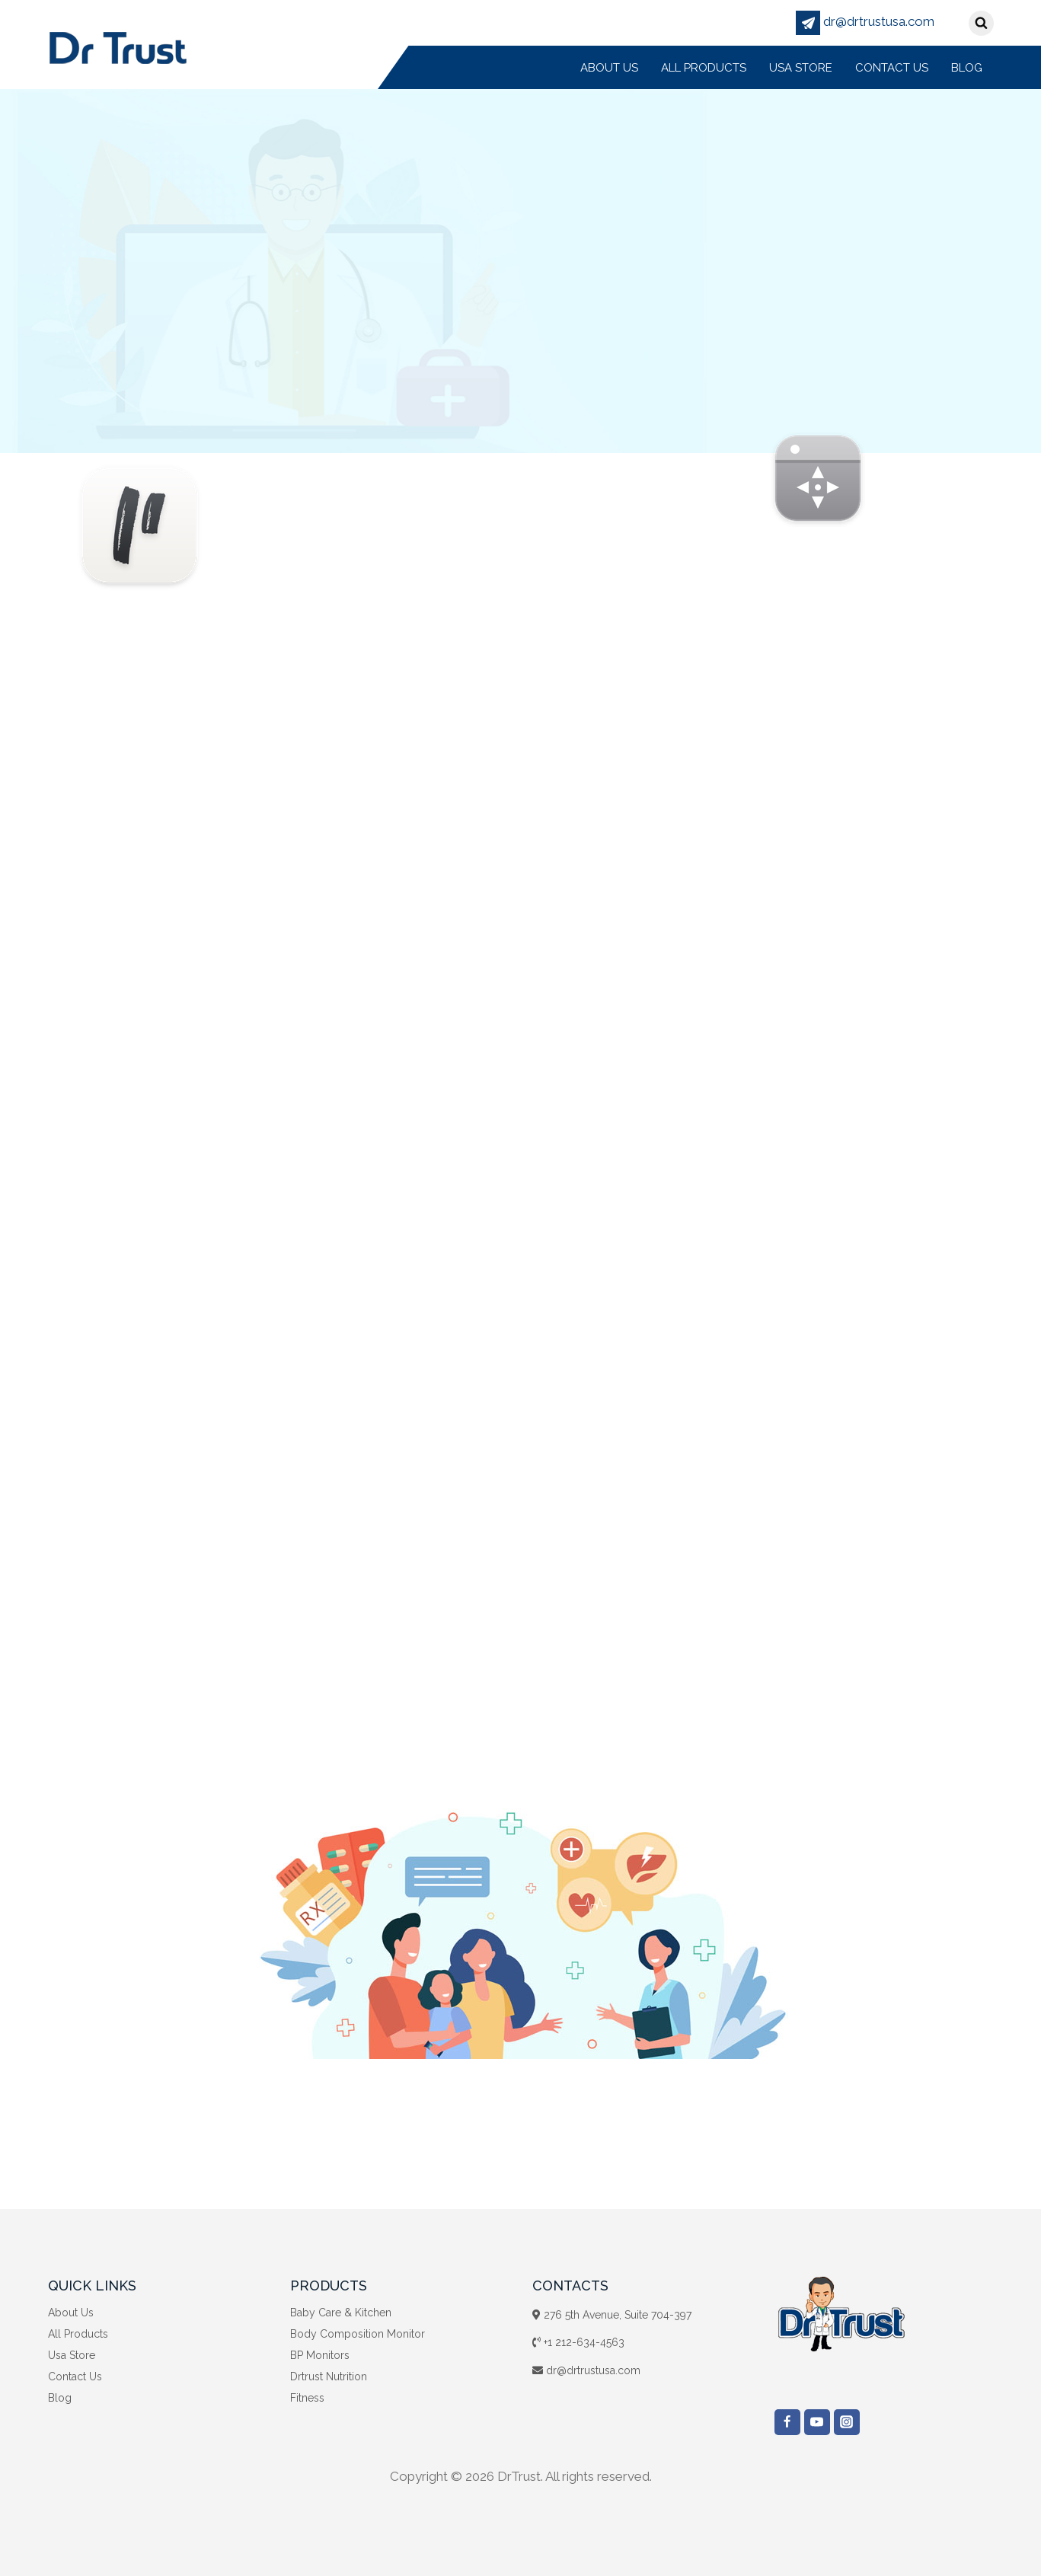 Image resolution: width=1041 pixels, height=2576 pixels. I want to click on open stacks task manager app, so click(139, 525).